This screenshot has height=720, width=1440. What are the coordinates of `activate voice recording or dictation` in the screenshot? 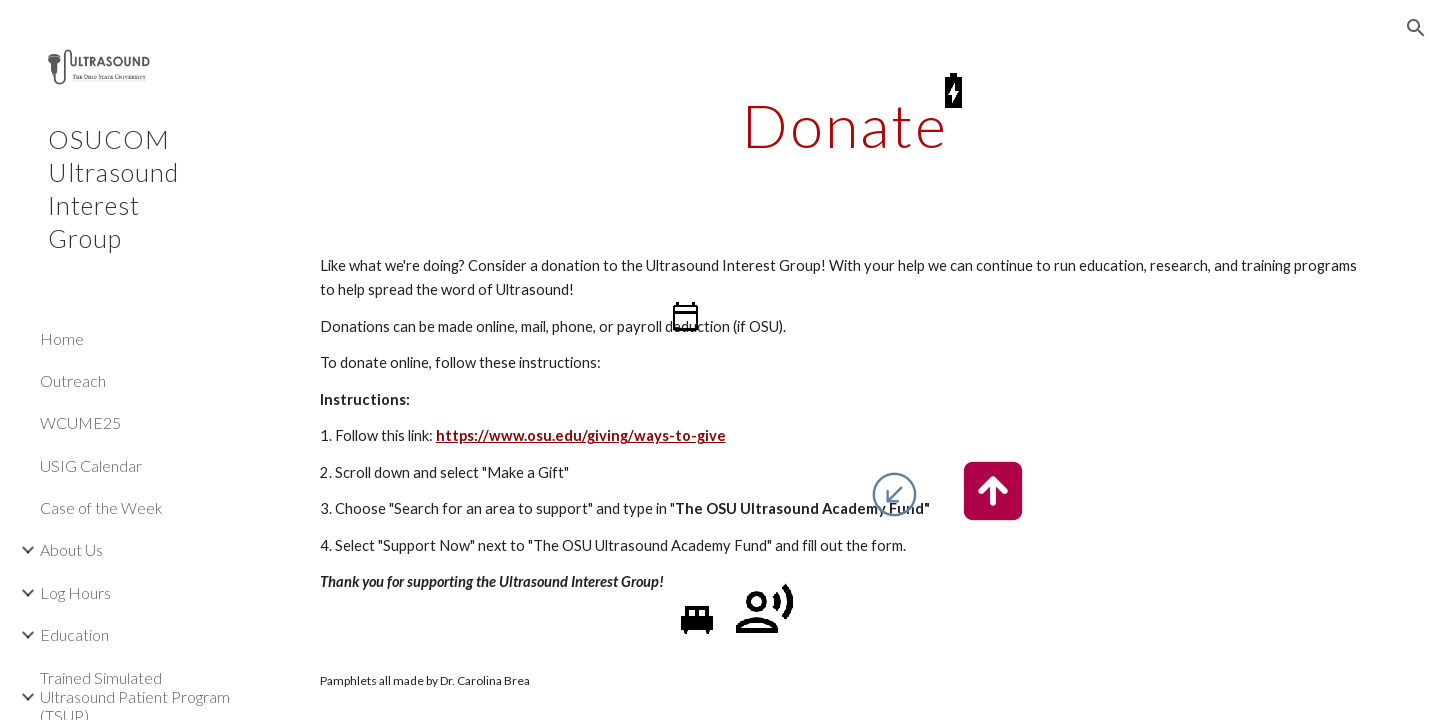 It's located at (764, 609).